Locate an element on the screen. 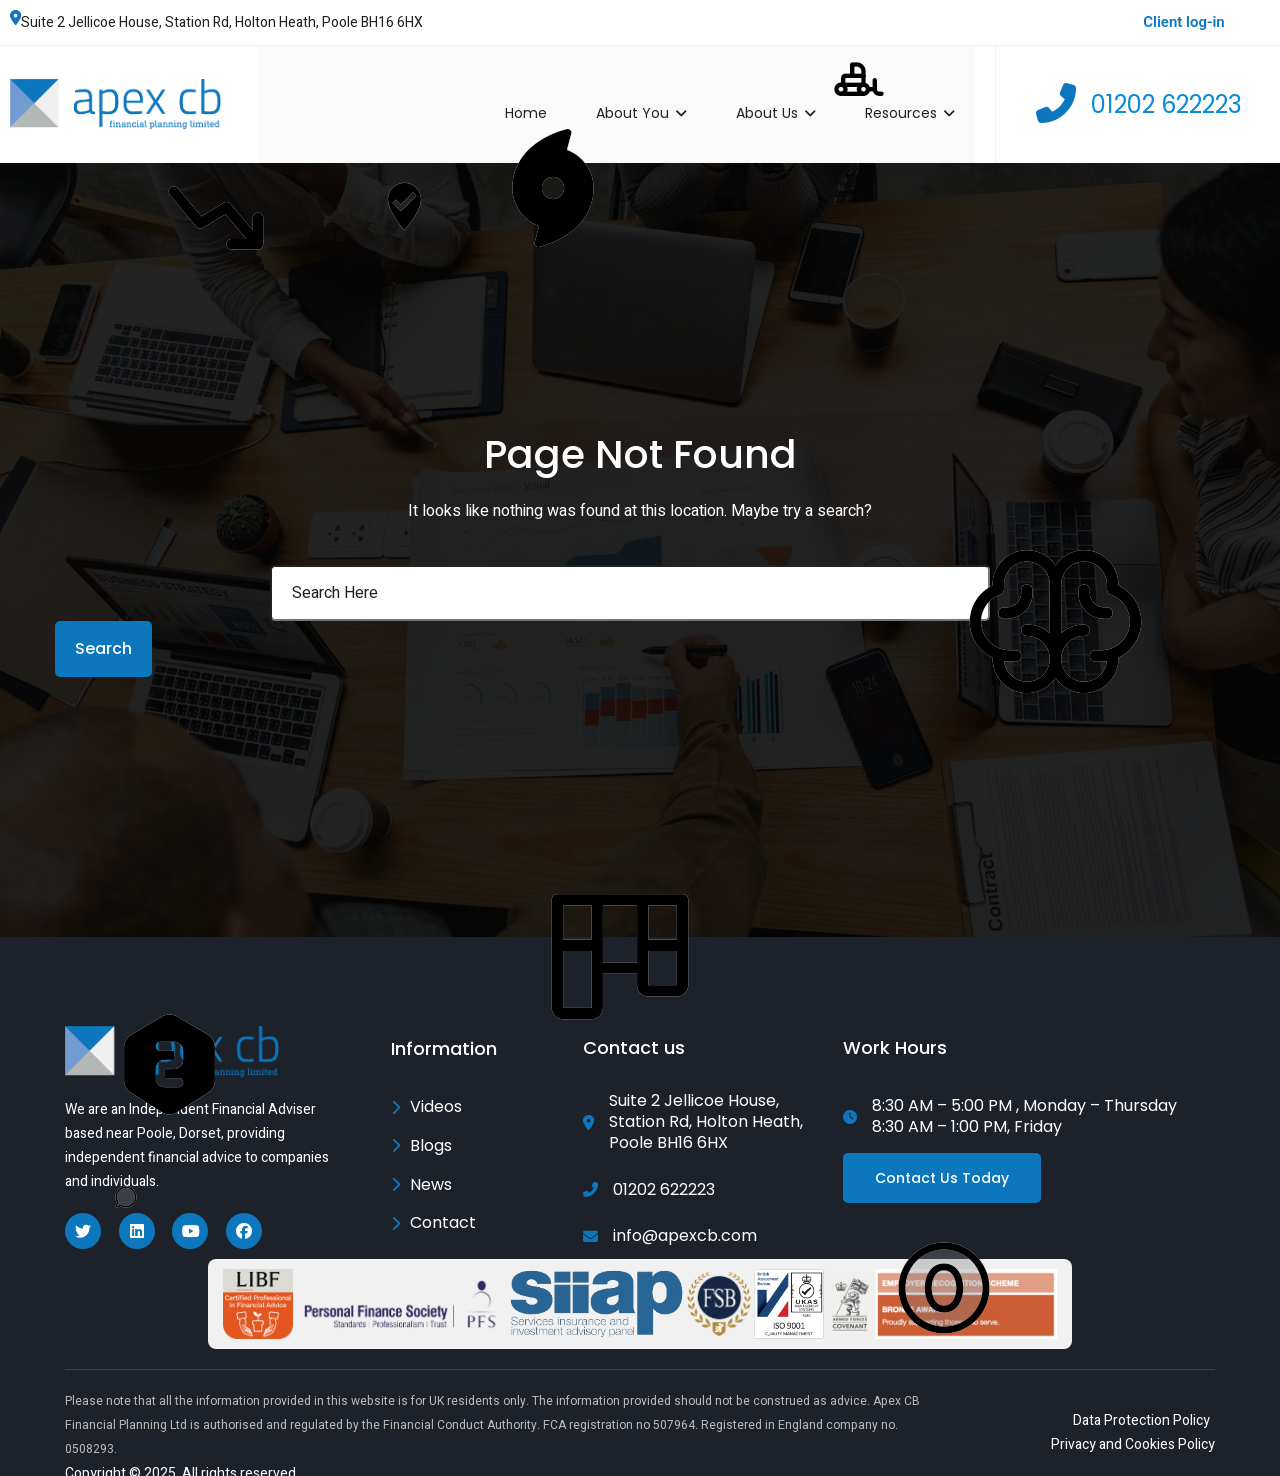 Image resolution: width=1280 pixels, height=1476 pixels. indicates a downward trend or decline is located at coordinates (216, 218).